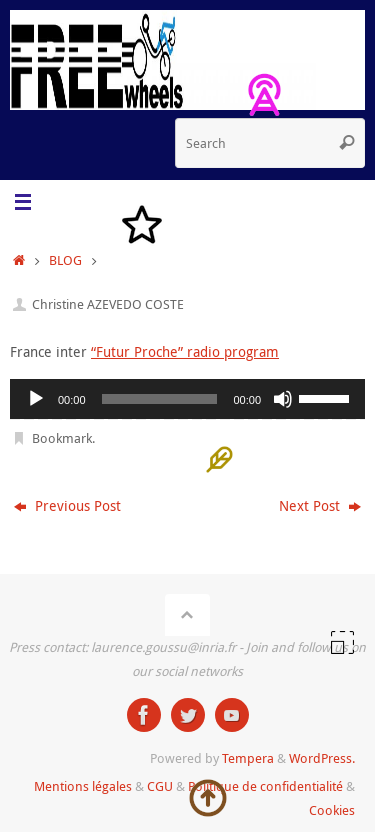 Image resolution: width=375 pixels, height=832 pixels. I want to click on resize a window or element, so click(342, 642).